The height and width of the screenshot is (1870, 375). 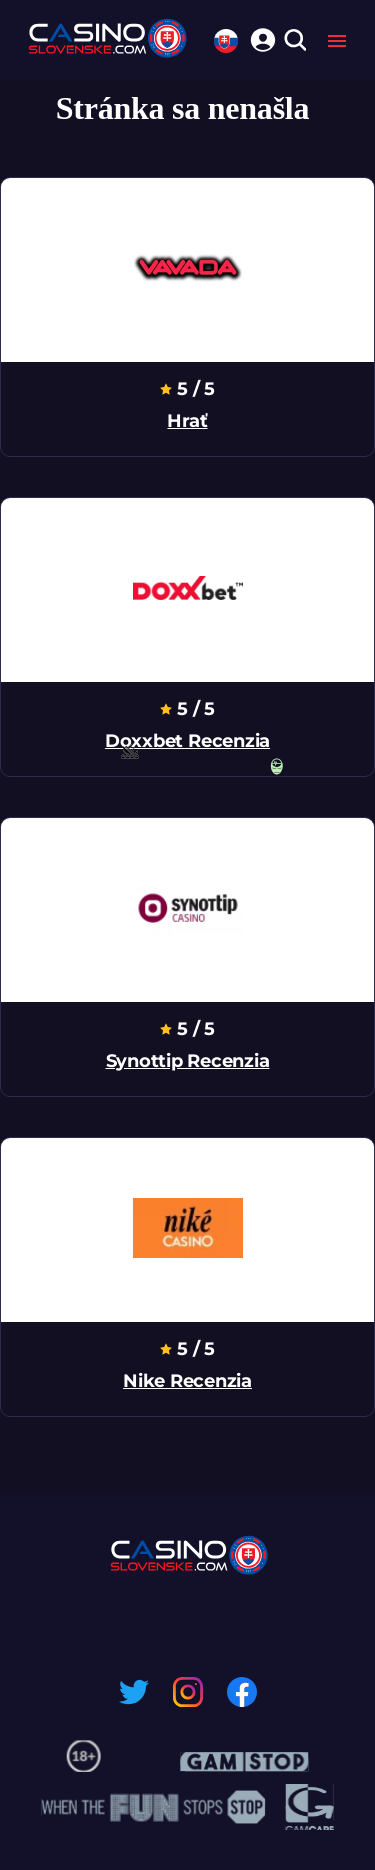 I want to click on indicates game over or failure state, so click(x=130, y=750).